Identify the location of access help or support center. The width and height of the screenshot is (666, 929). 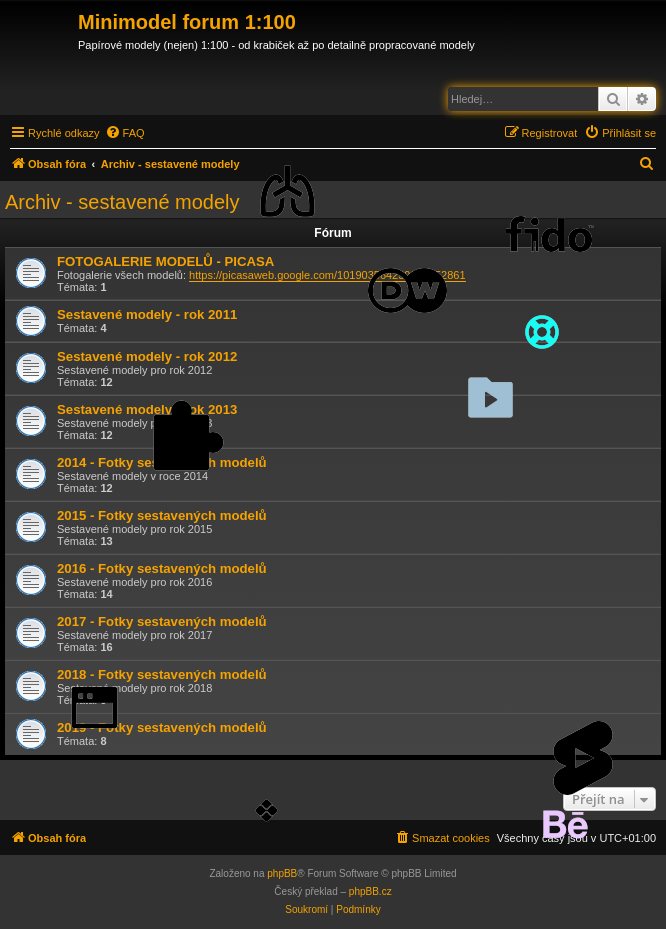
(542, 332).